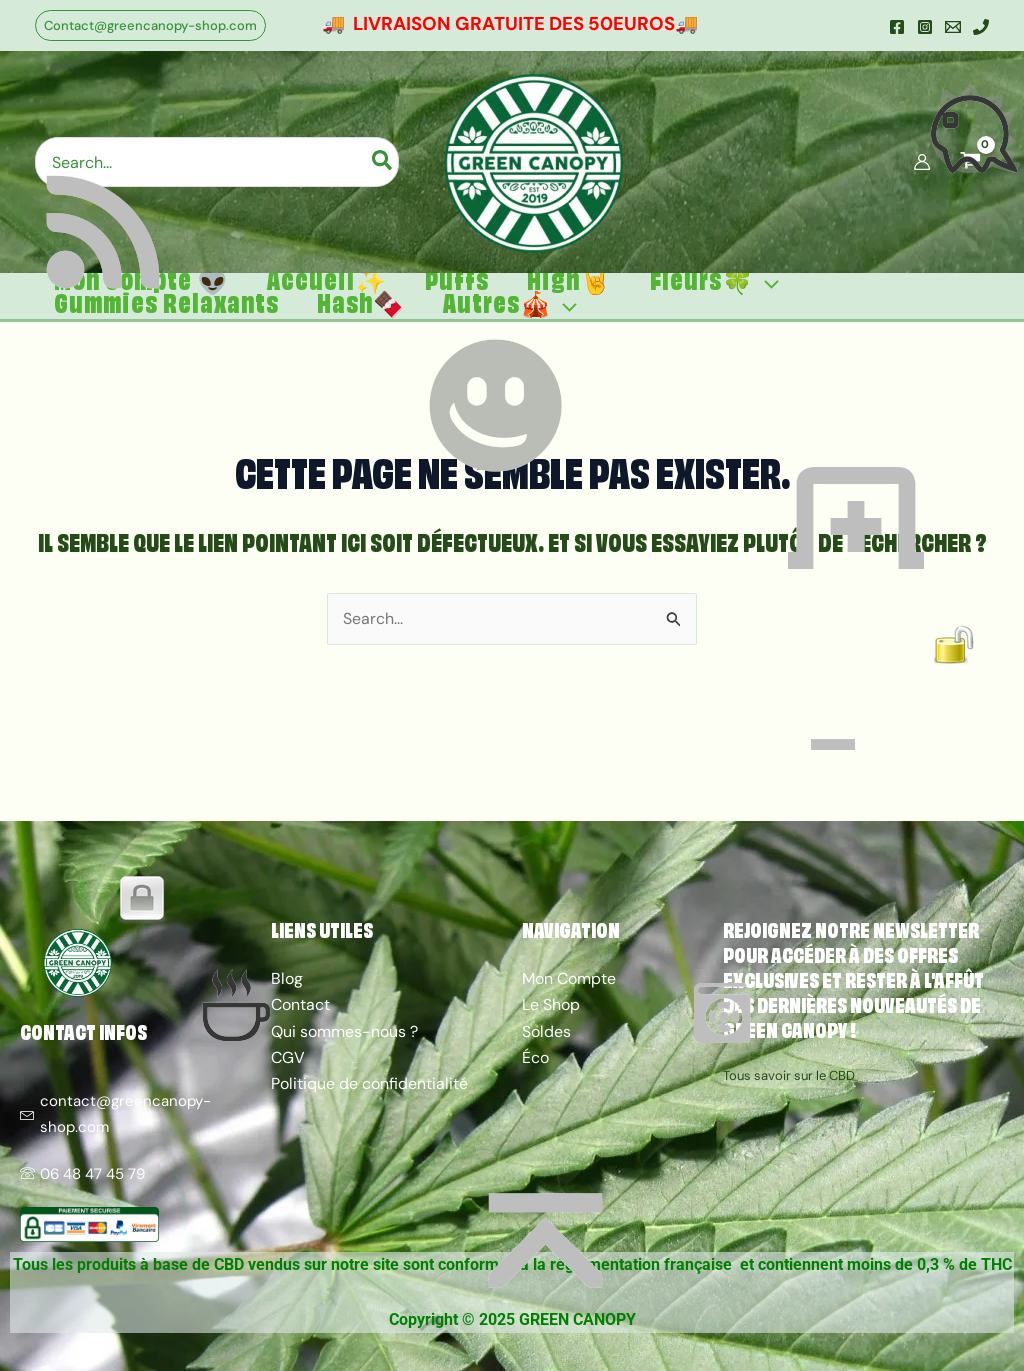 Image resolution: width=1024 pixels, height=1371 pixels. I want to click on open dino messaging app, so click(975, 128).